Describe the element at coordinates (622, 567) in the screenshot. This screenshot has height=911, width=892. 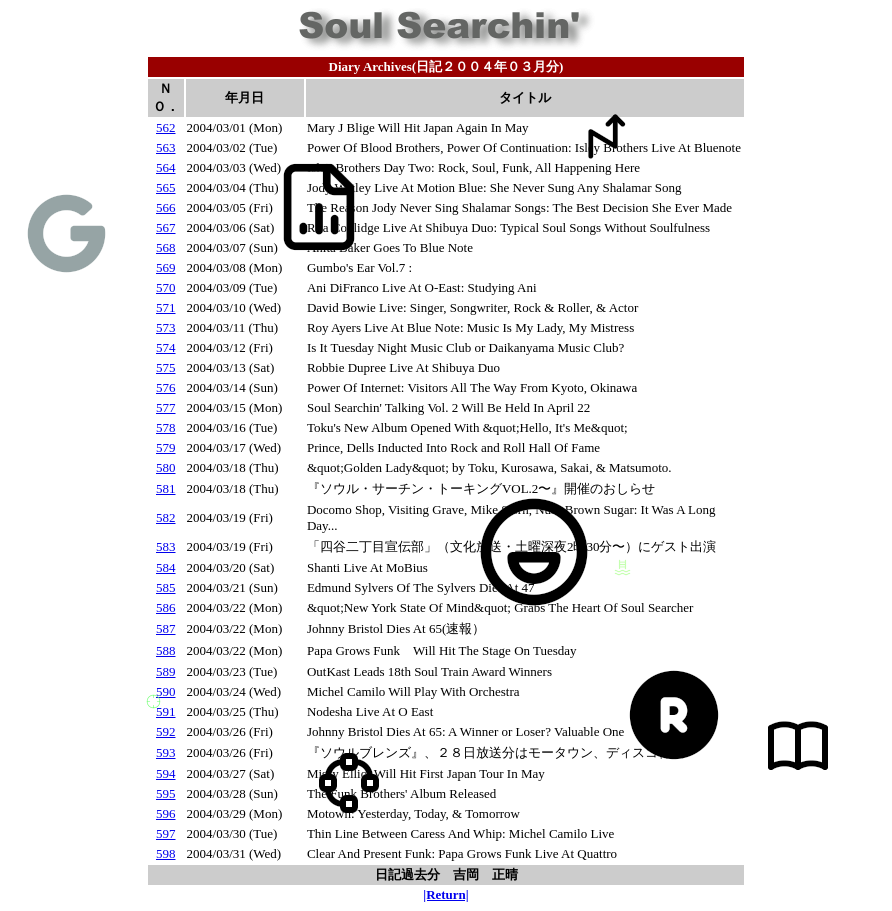
I see `indicates swimming pool amenity available` at that location.